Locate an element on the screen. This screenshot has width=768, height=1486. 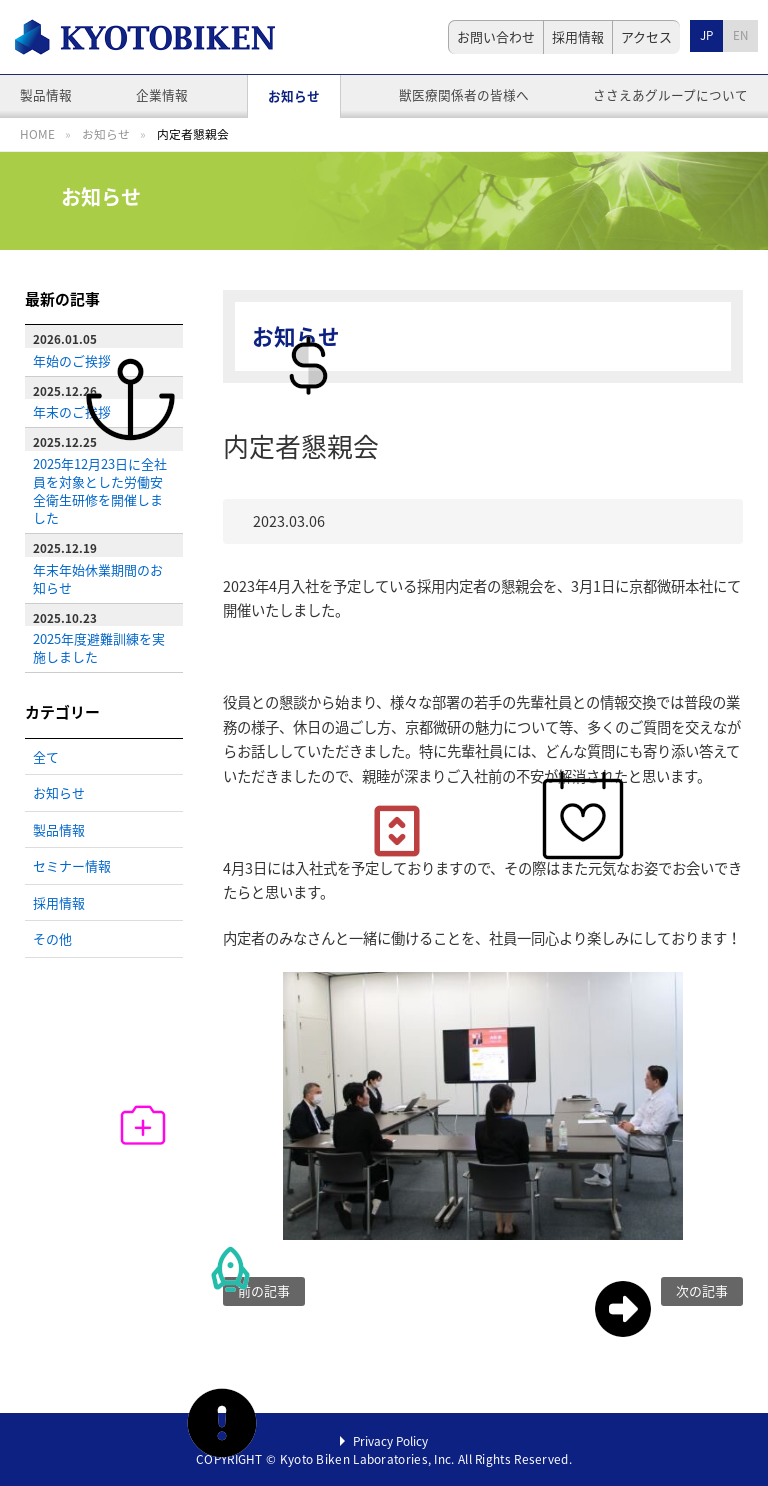
view pricing or payment options is located at coordinates (308, 365).